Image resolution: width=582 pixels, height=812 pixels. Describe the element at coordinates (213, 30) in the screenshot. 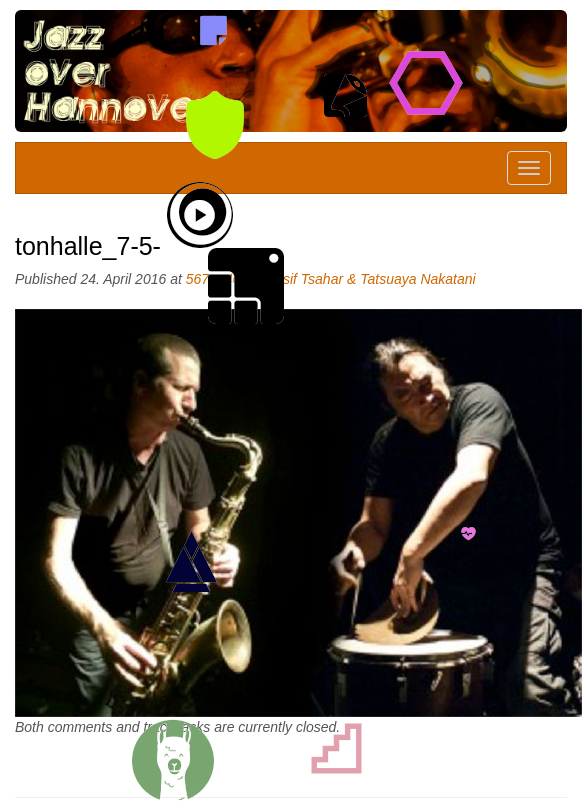

I see `view document or file` at that location.